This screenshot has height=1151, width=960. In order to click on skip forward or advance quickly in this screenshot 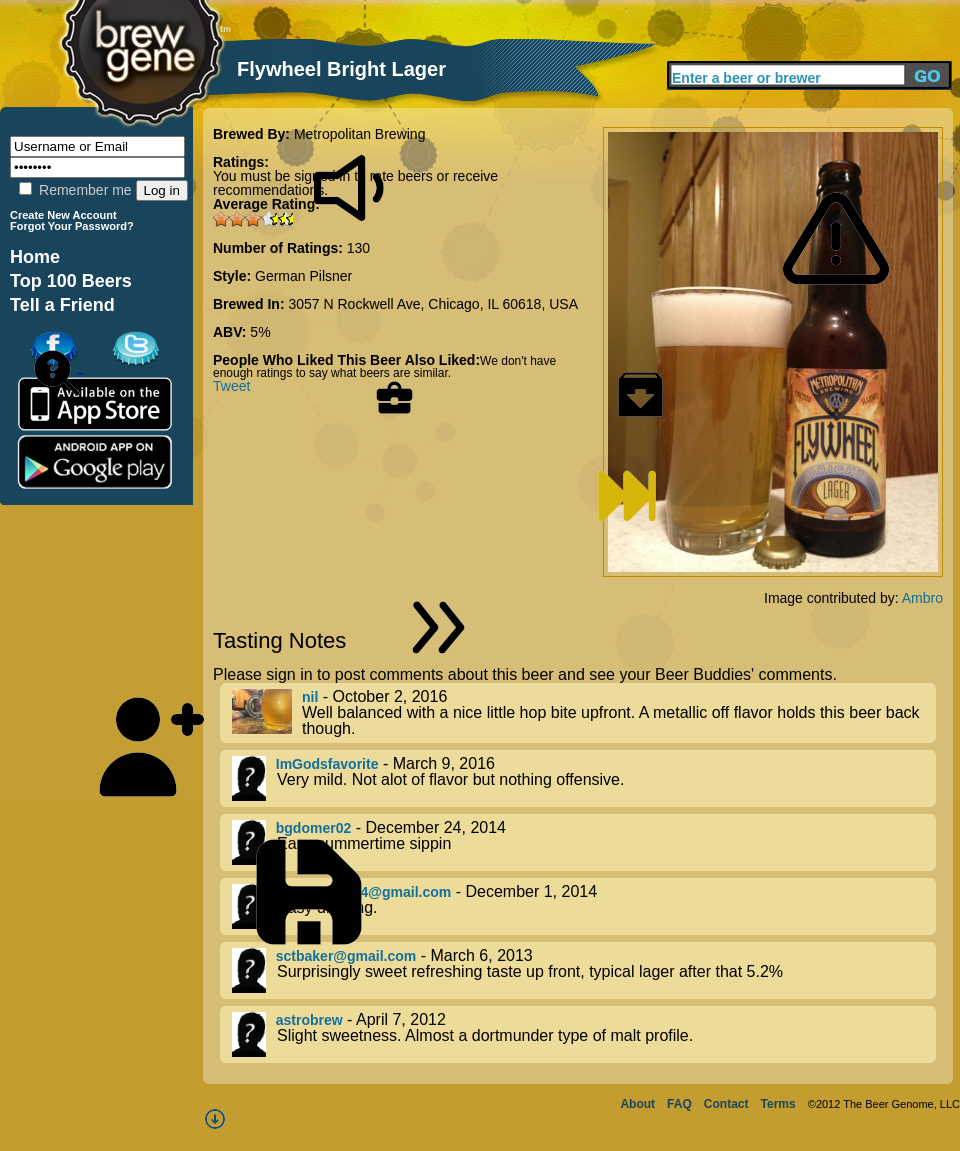, I will do `click(438, 627)`.